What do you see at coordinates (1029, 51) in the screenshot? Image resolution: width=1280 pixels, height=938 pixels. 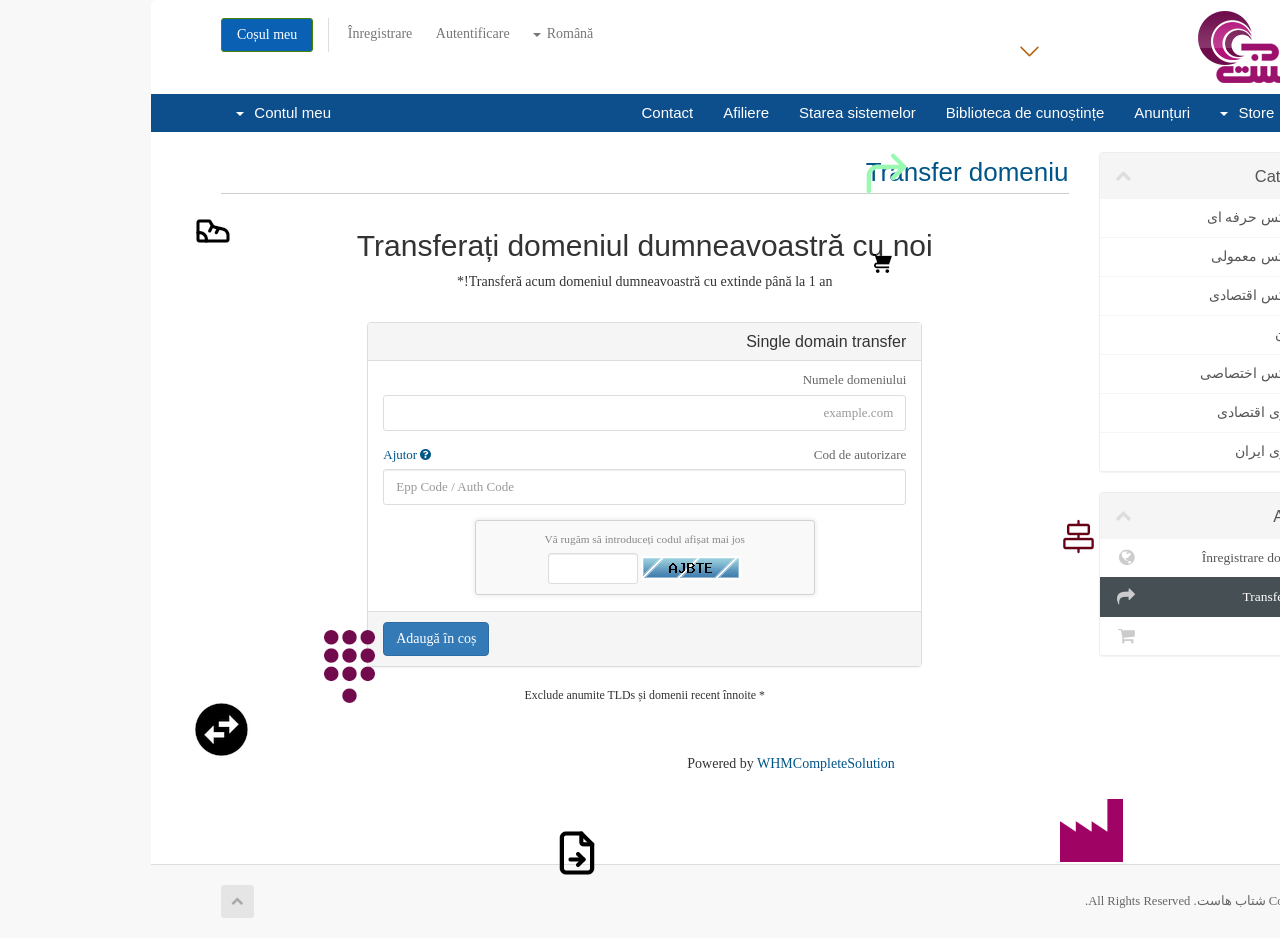 I see `expand a dropdown menu or section` at bounding box center [1029, 51].